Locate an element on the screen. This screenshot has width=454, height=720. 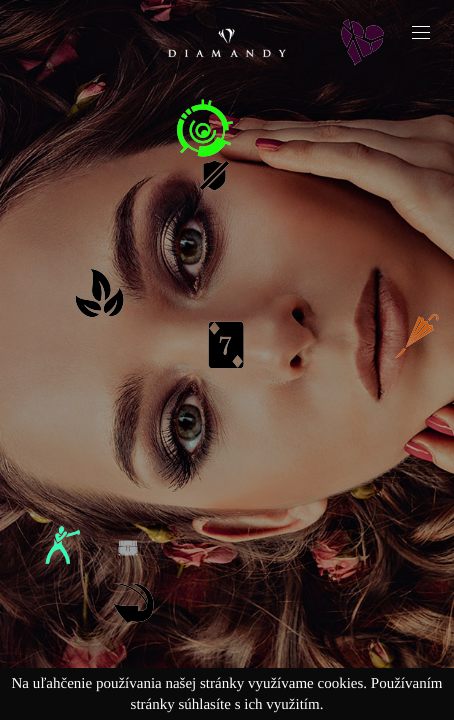
open your inventory or storage is located at coordinates (128, 548).